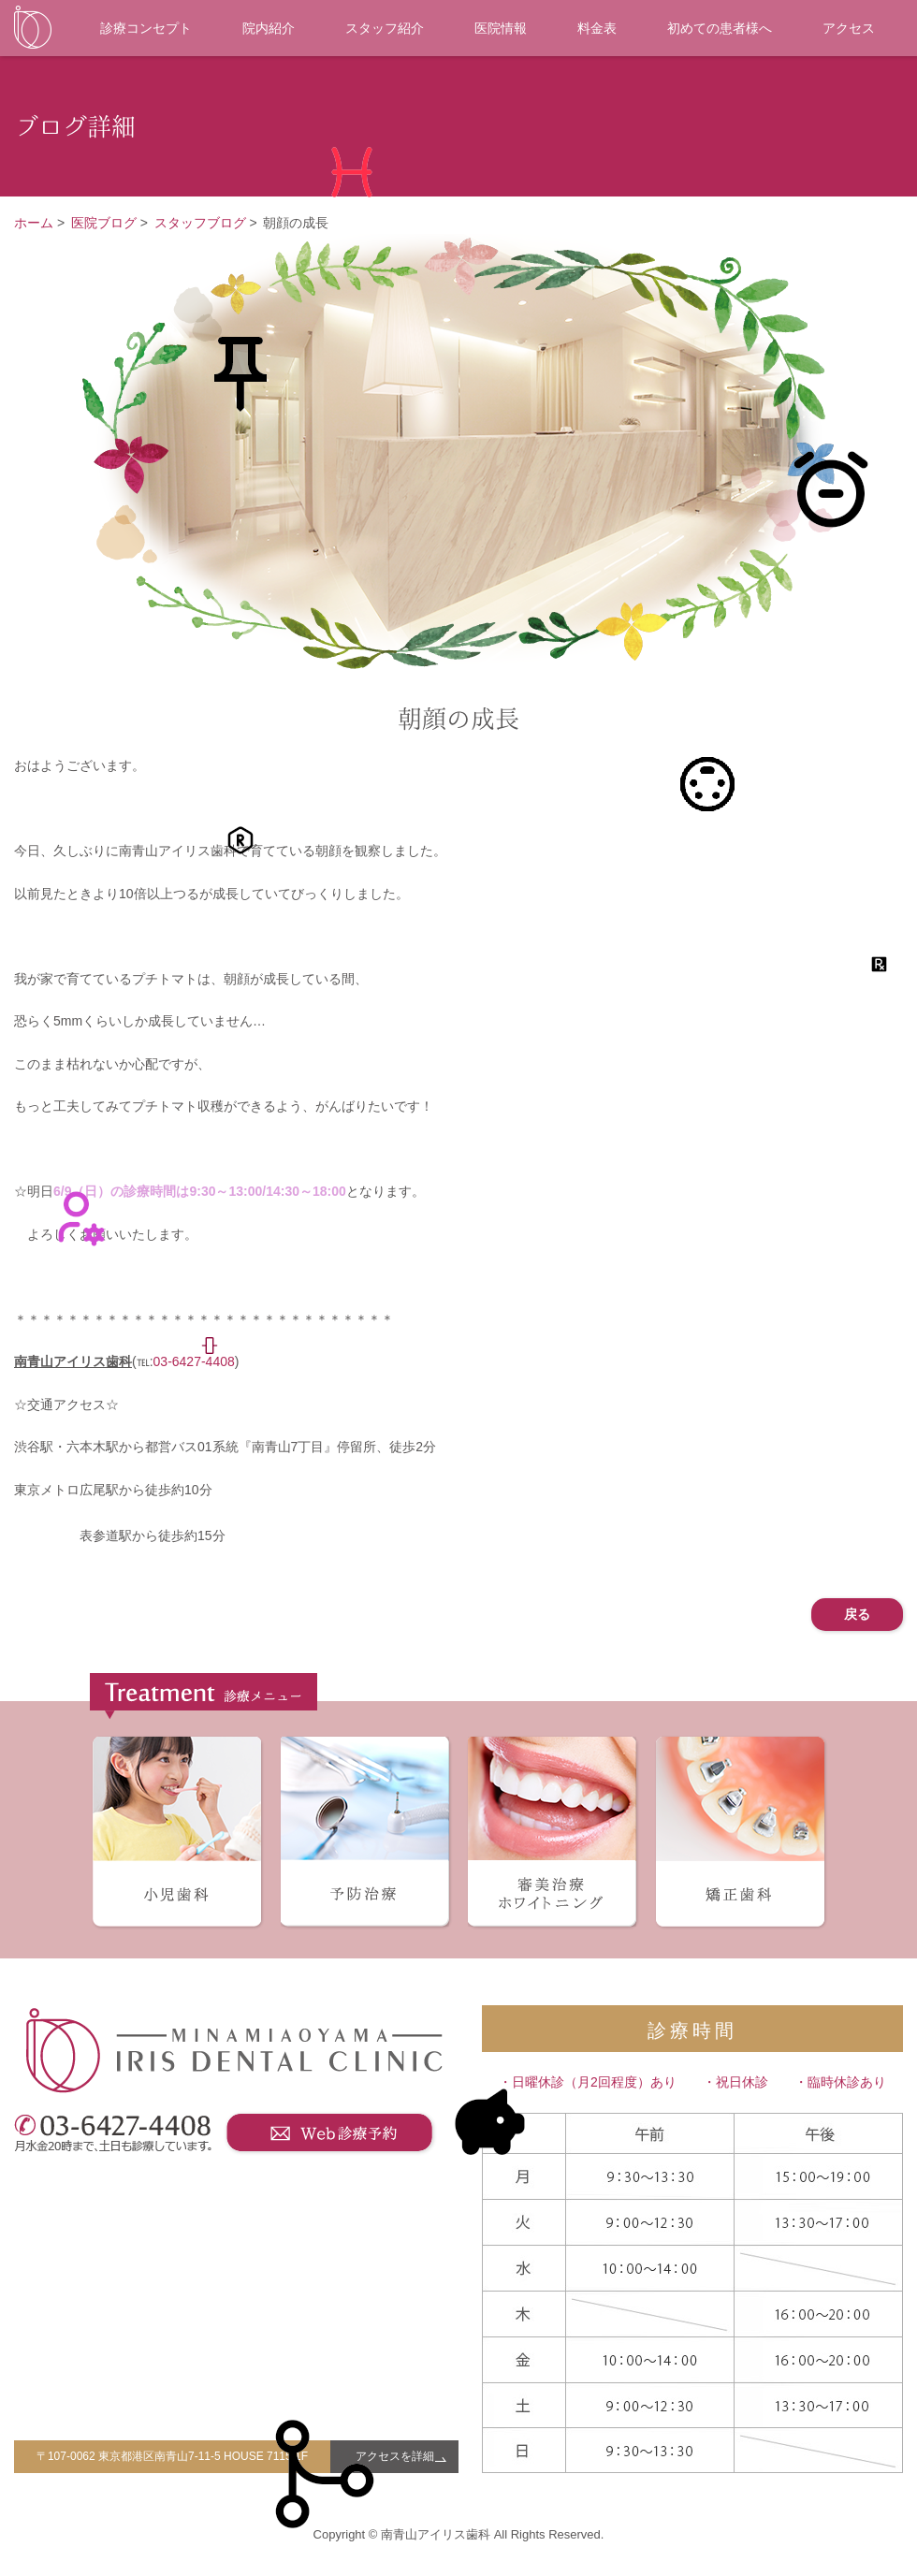  I want to click on access user settings or preferences, so click(76, 1216).